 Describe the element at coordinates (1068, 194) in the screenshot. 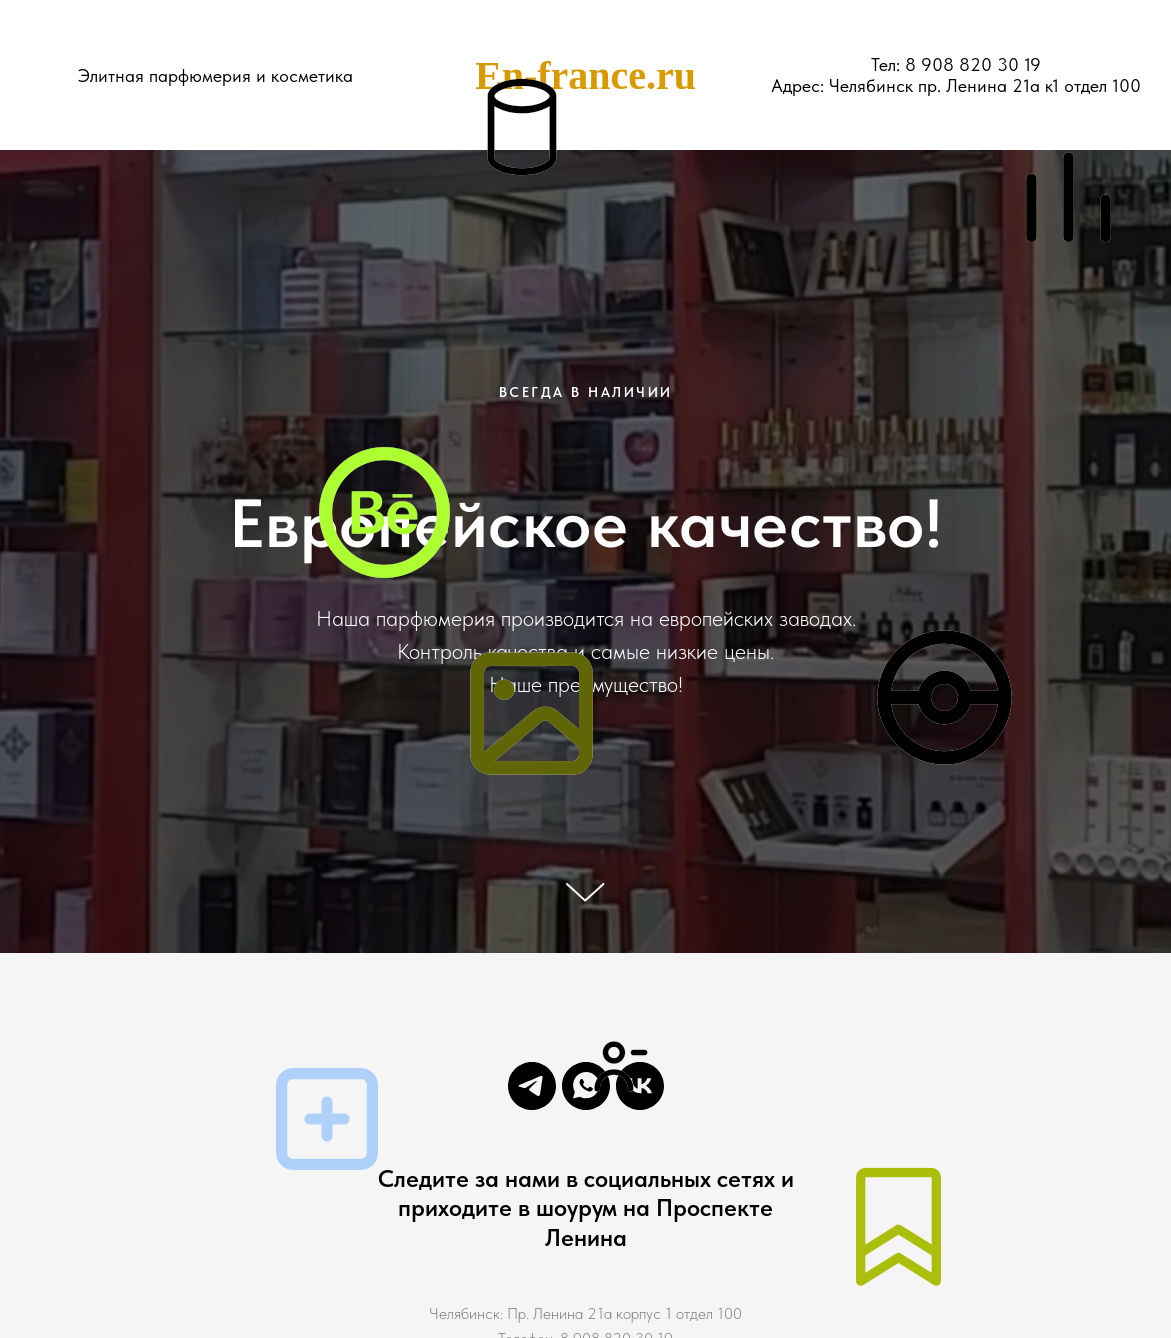

I see `view analytics or statistics` at that location.